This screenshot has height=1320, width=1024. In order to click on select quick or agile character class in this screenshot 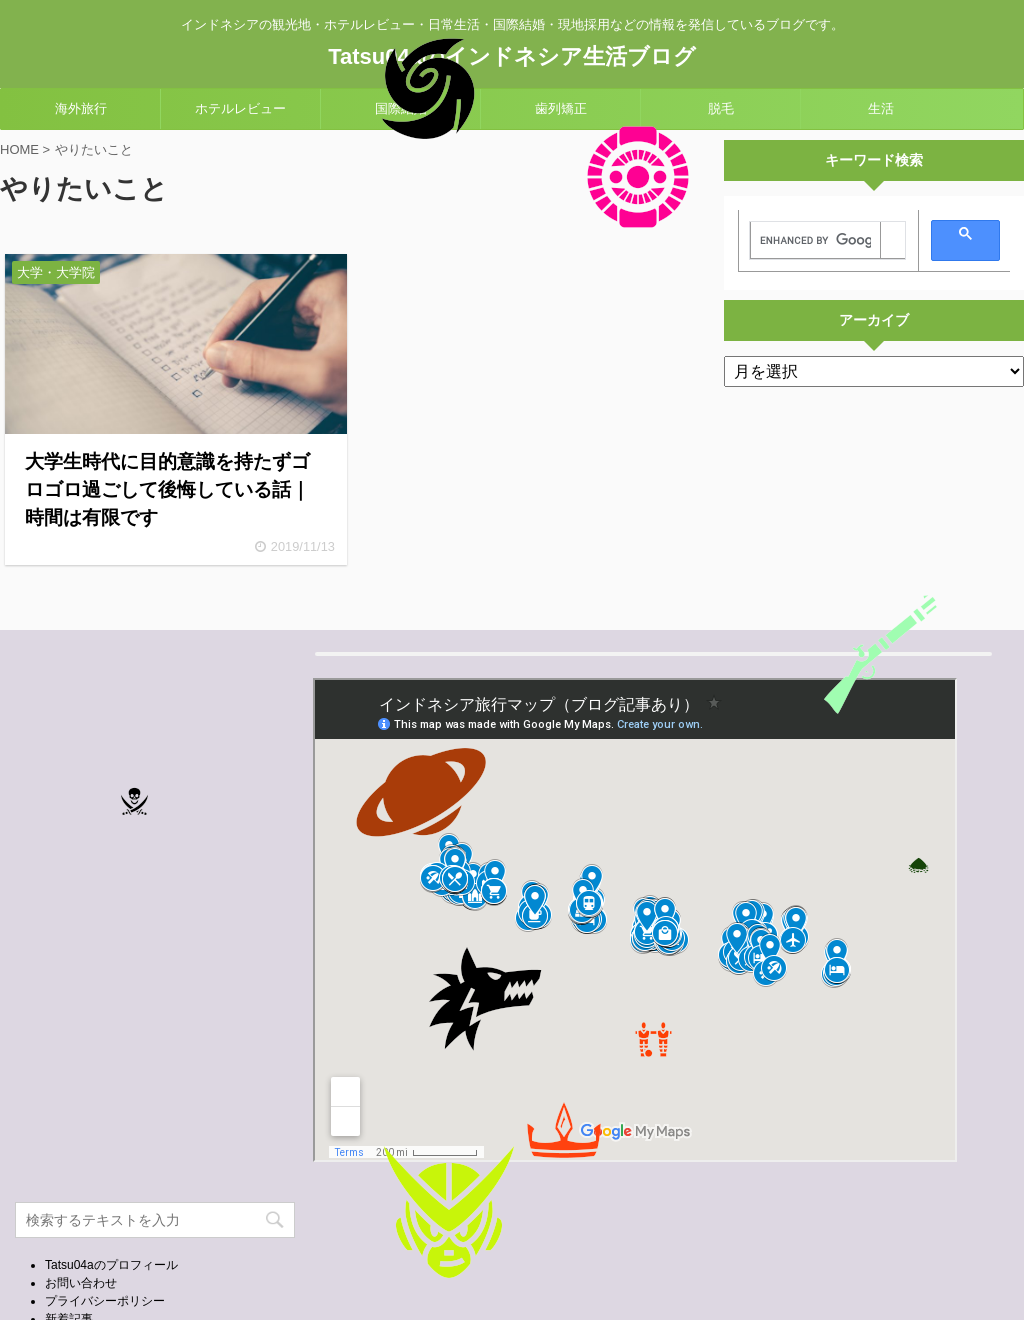, I will do `click(449, 1212)`.